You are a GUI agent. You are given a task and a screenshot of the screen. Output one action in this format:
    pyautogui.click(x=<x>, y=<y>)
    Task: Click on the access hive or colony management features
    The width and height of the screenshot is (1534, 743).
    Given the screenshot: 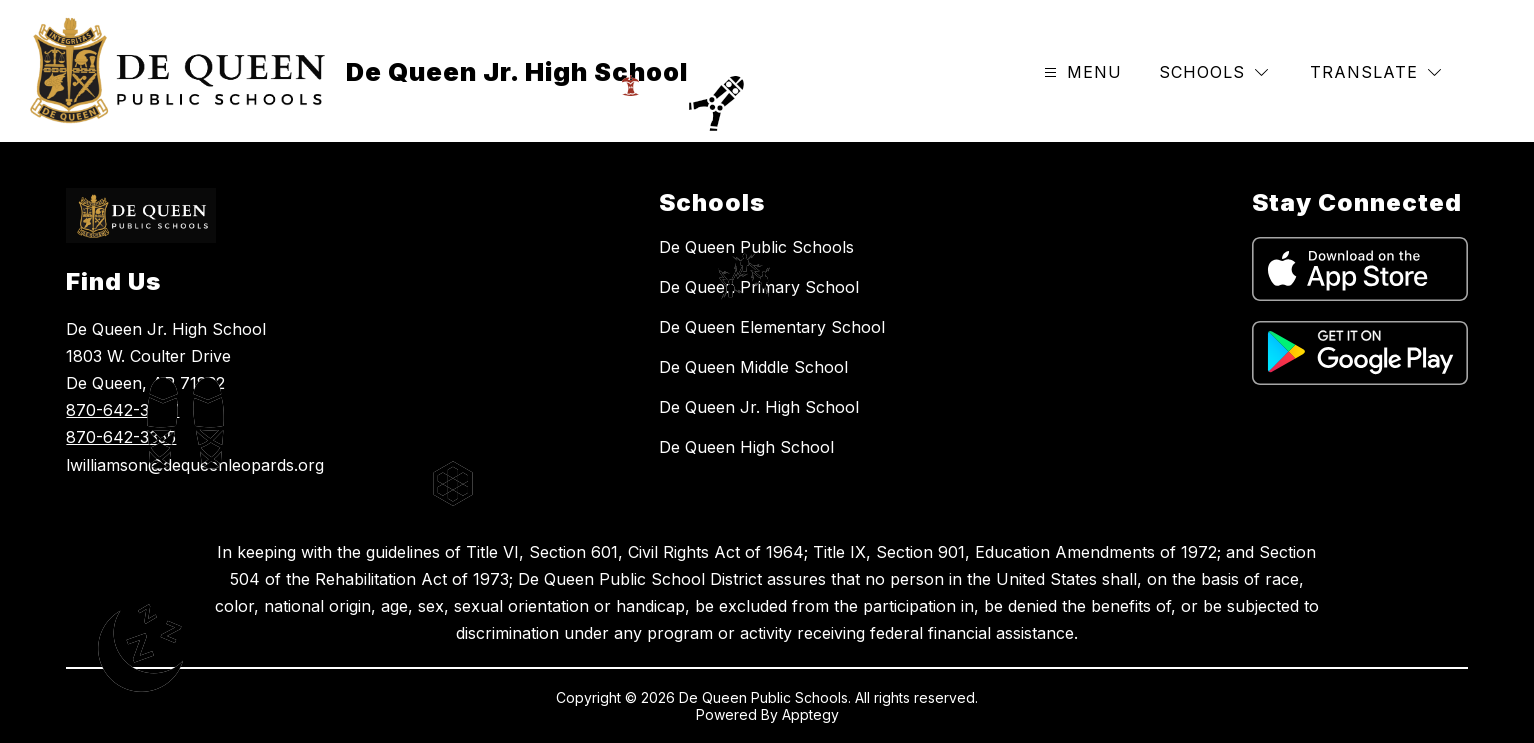 What is the action you would take?
    pyautogui.click(x=453, y=483)
    